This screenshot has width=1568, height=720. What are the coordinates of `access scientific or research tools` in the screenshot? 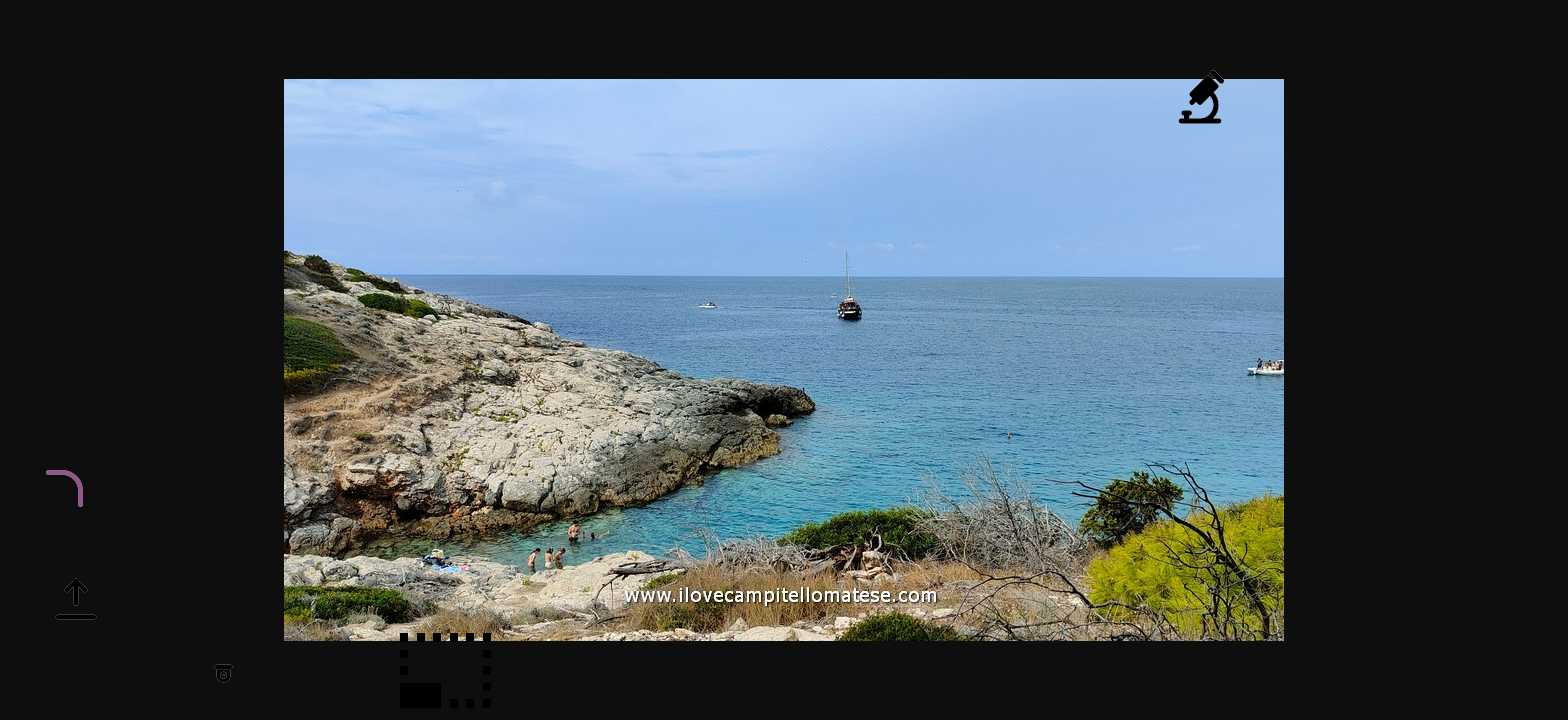 It's located at (1200, 97).